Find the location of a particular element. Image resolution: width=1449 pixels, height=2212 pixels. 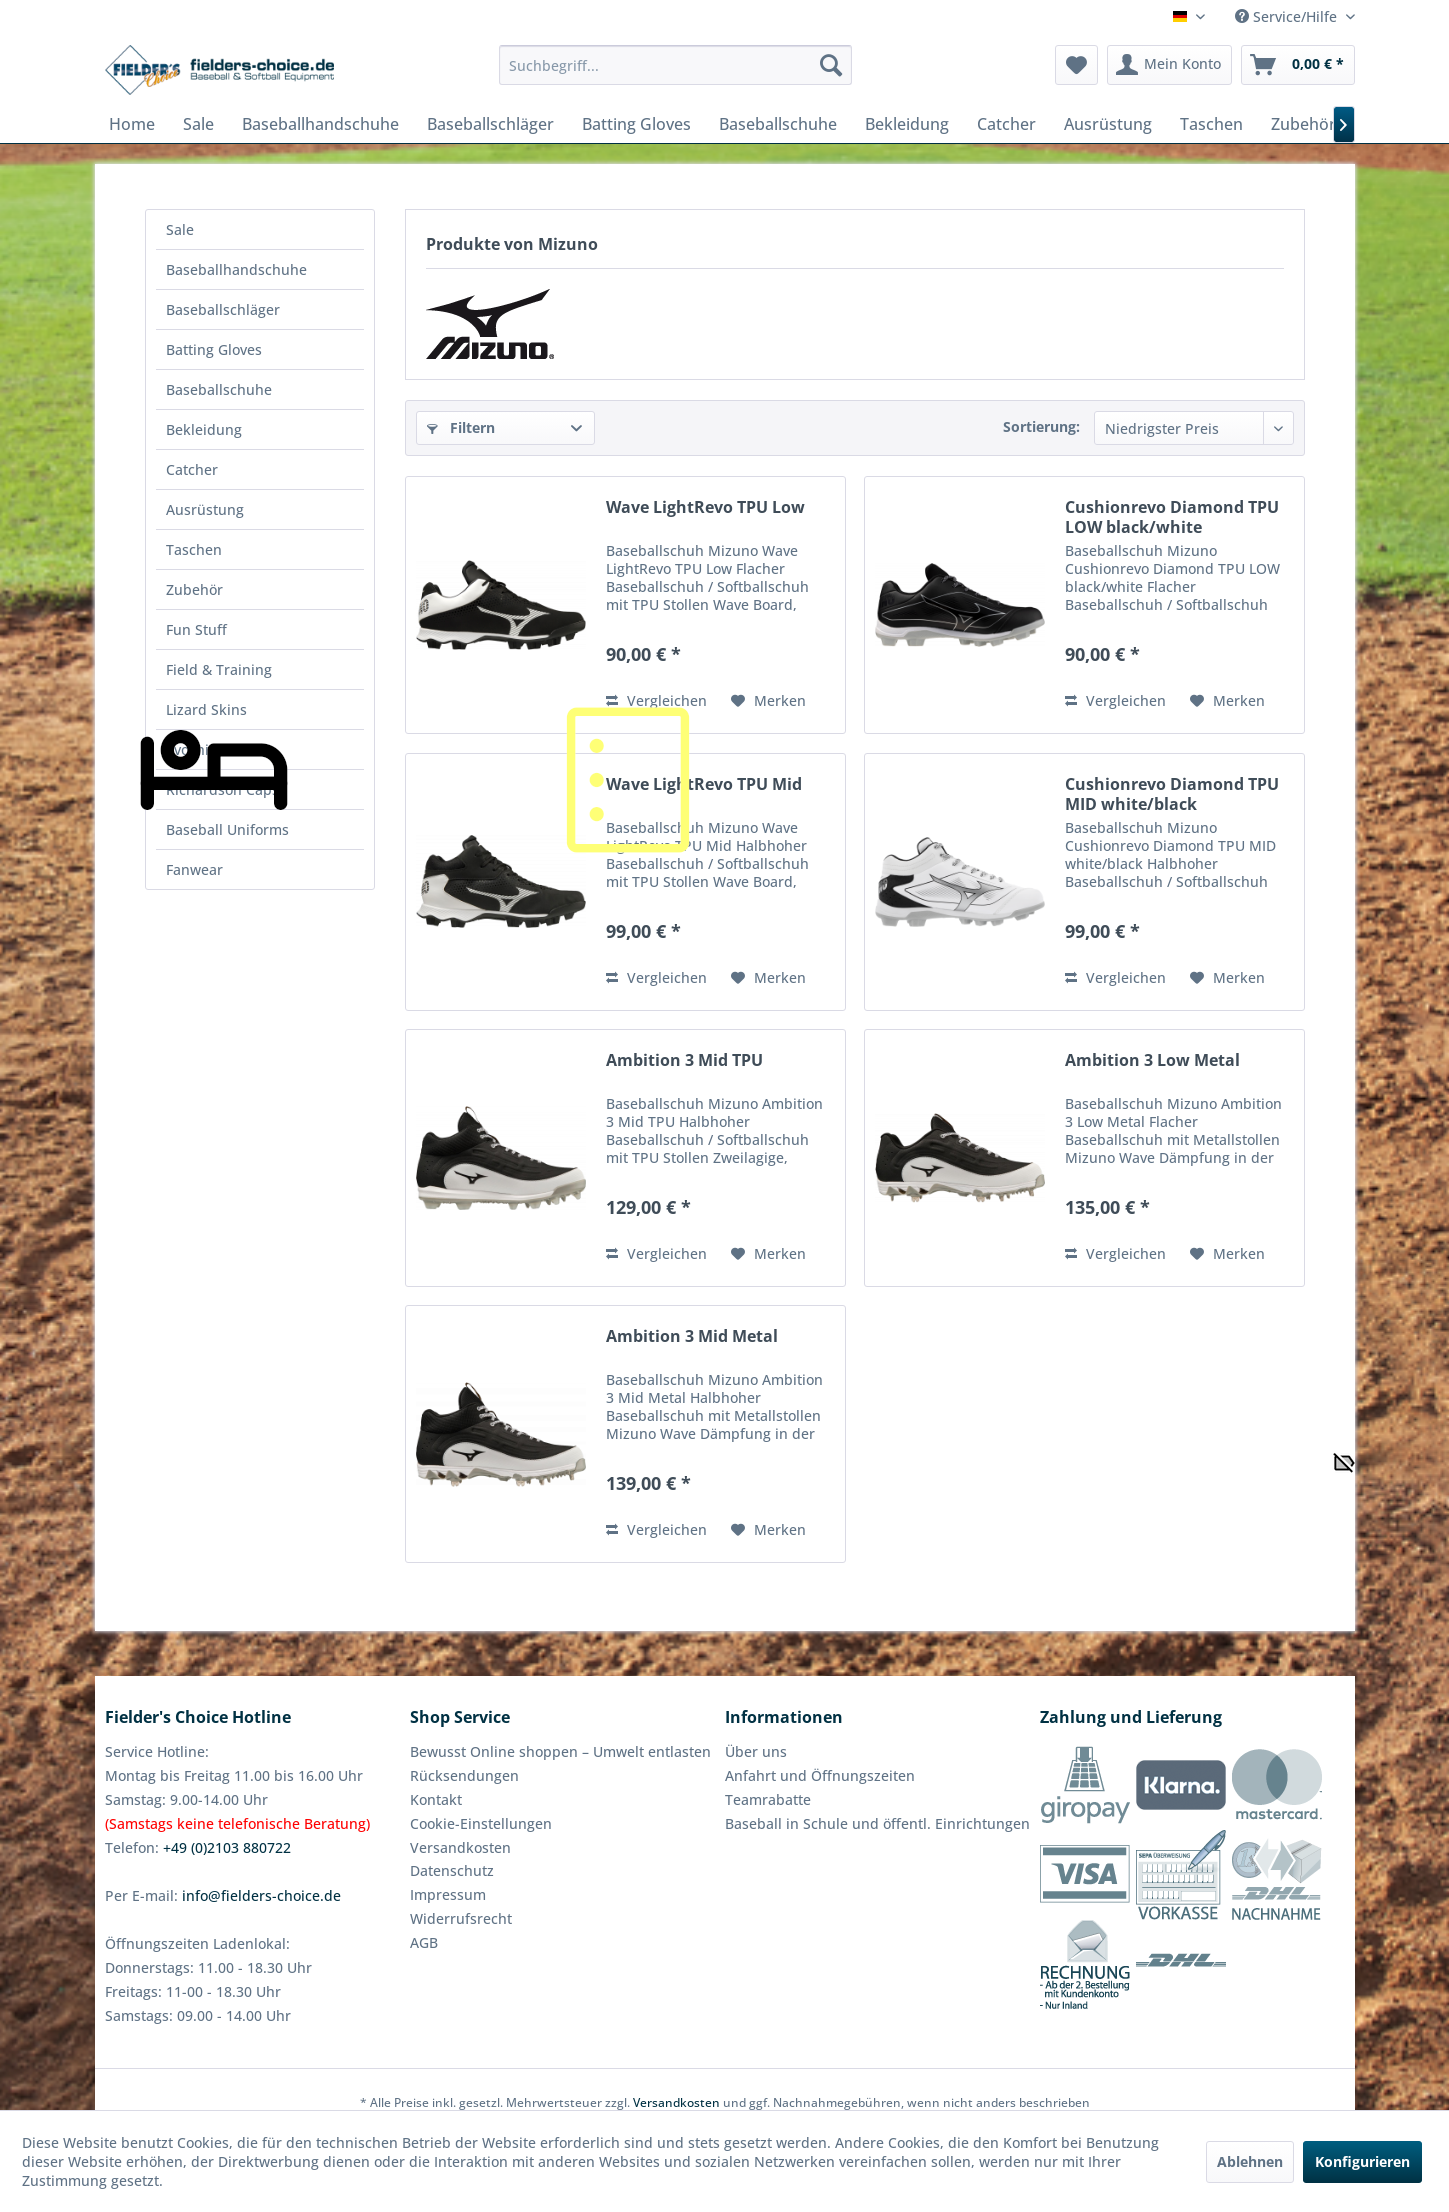

view accommodation or hotel options is located at coordinates (214, 770).